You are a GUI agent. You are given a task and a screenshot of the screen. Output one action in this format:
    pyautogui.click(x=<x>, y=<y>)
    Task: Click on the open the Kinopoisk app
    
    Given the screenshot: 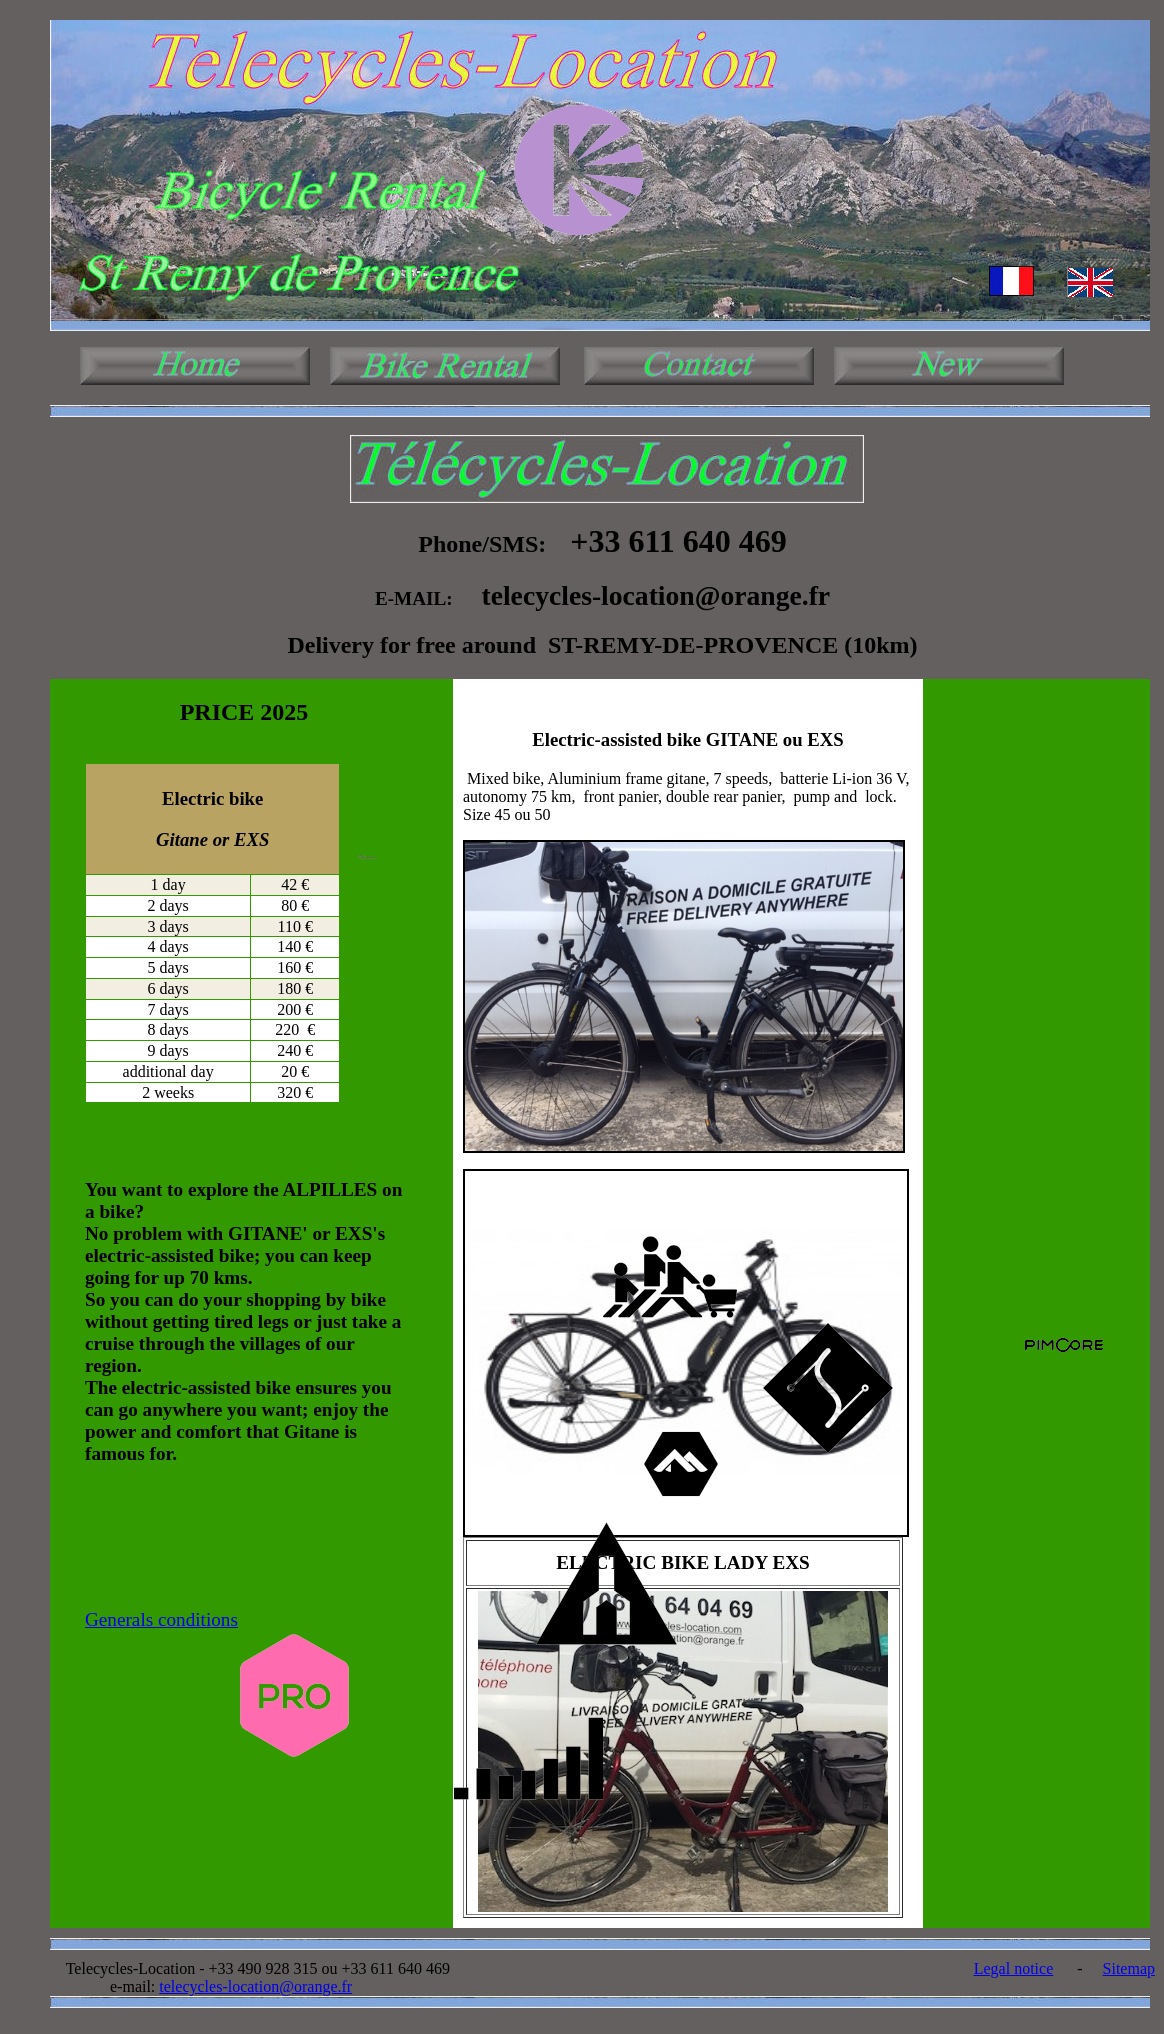 What is the action you would take?
    pyautogui.click(x=579, y=170)
    